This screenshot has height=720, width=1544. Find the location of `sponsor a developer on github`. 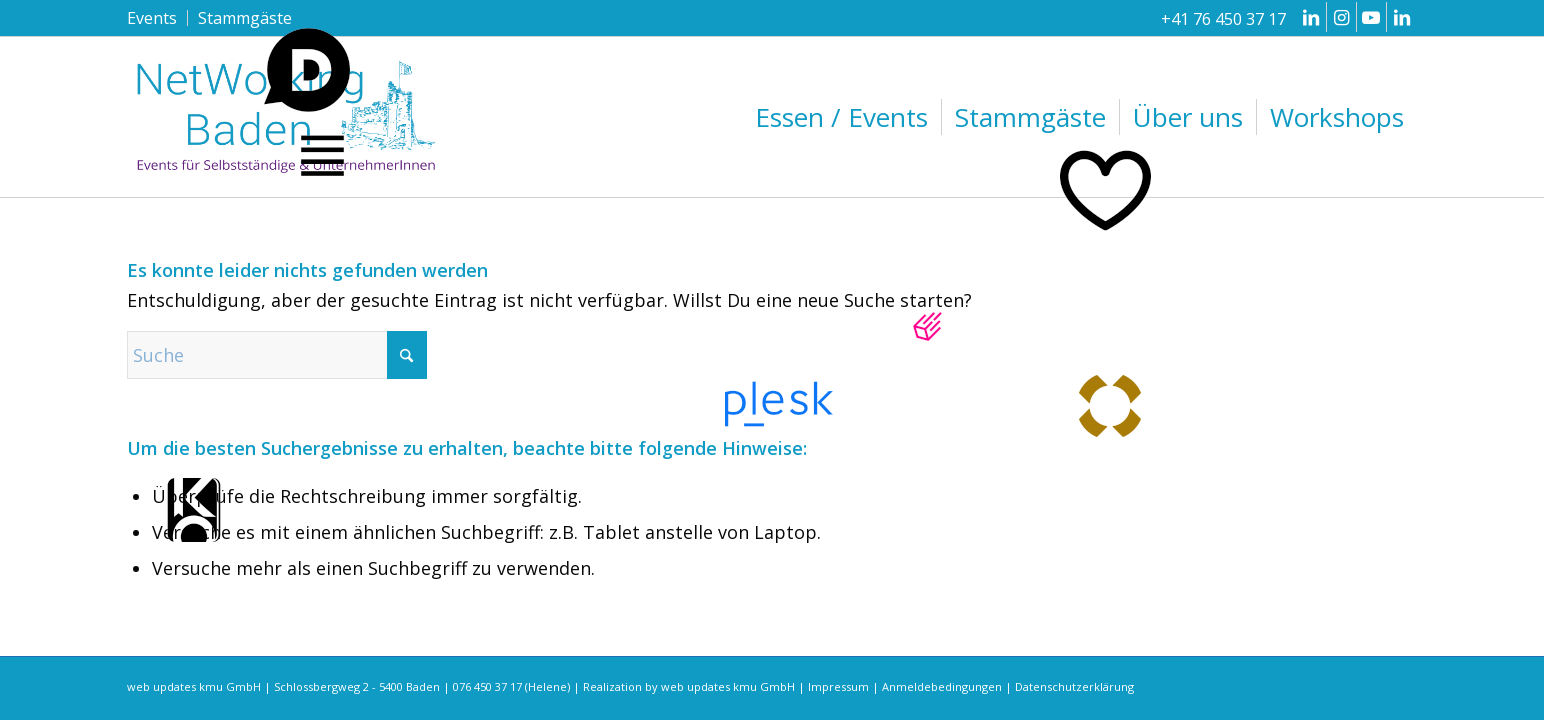

sponsor a developer on github is located at coordinates (1105, 190).